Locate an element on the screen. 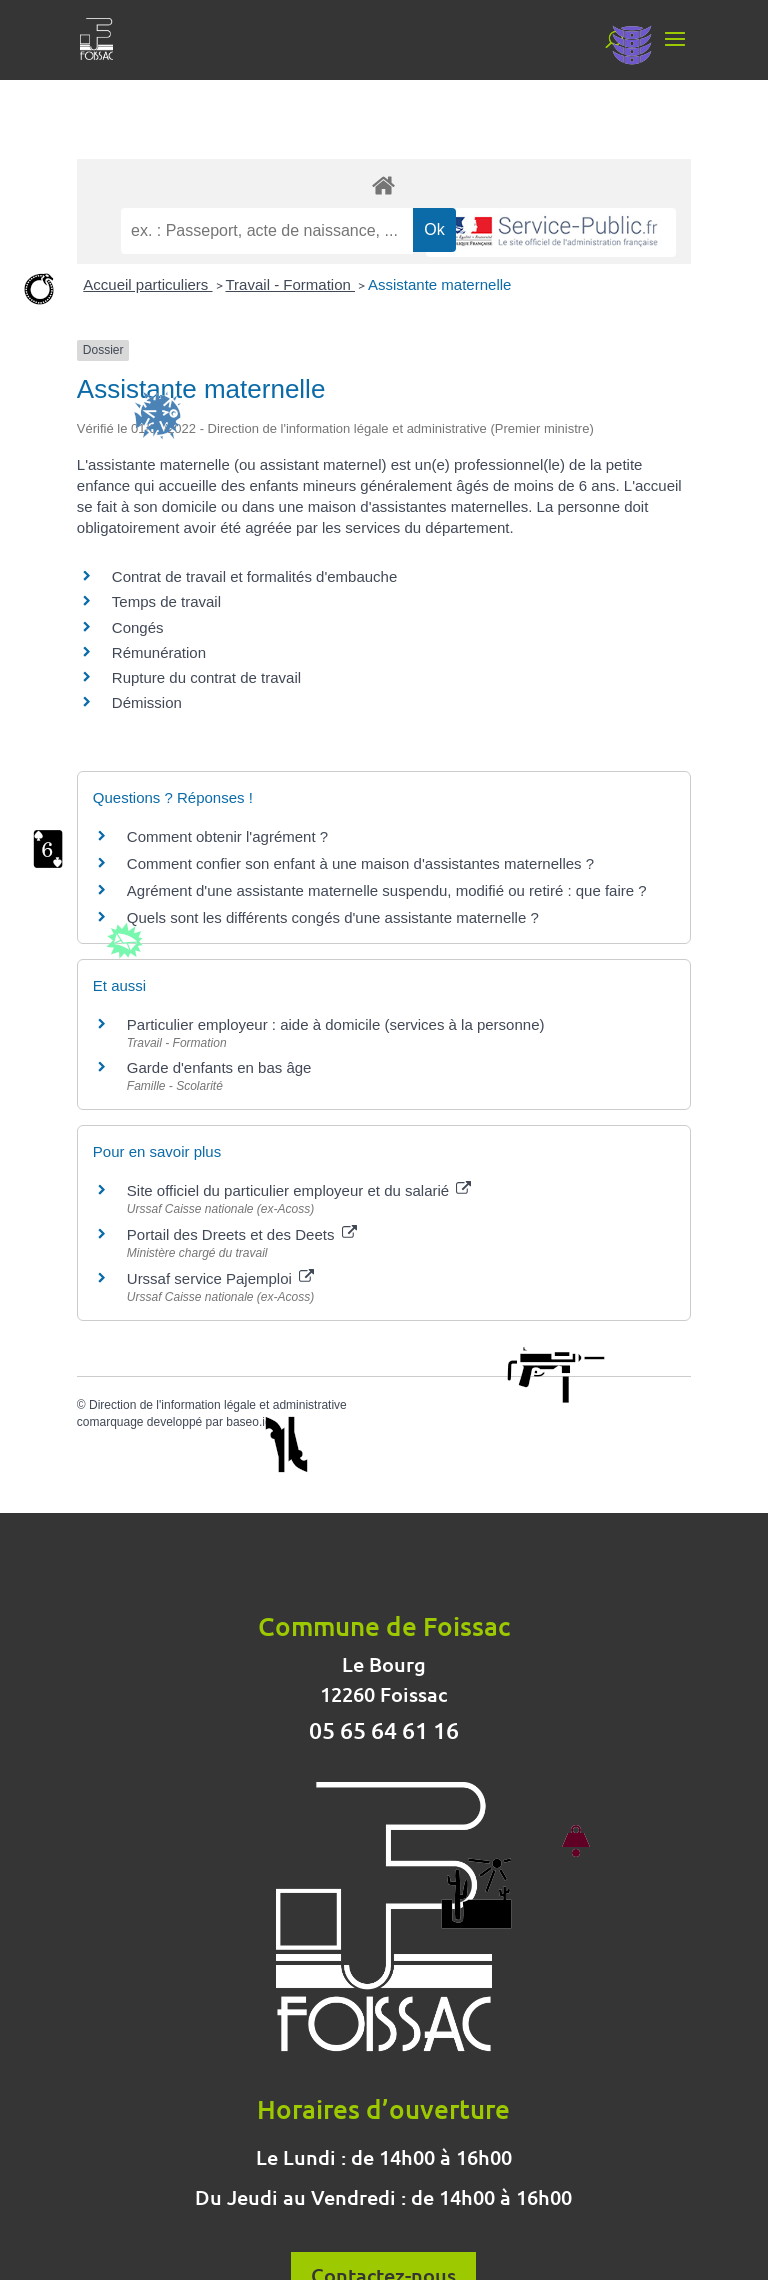 Image resolution: width=768 pixels, height=2280 pixels. indicates desert or arid climate zone is located at coordinates (476, 1893).